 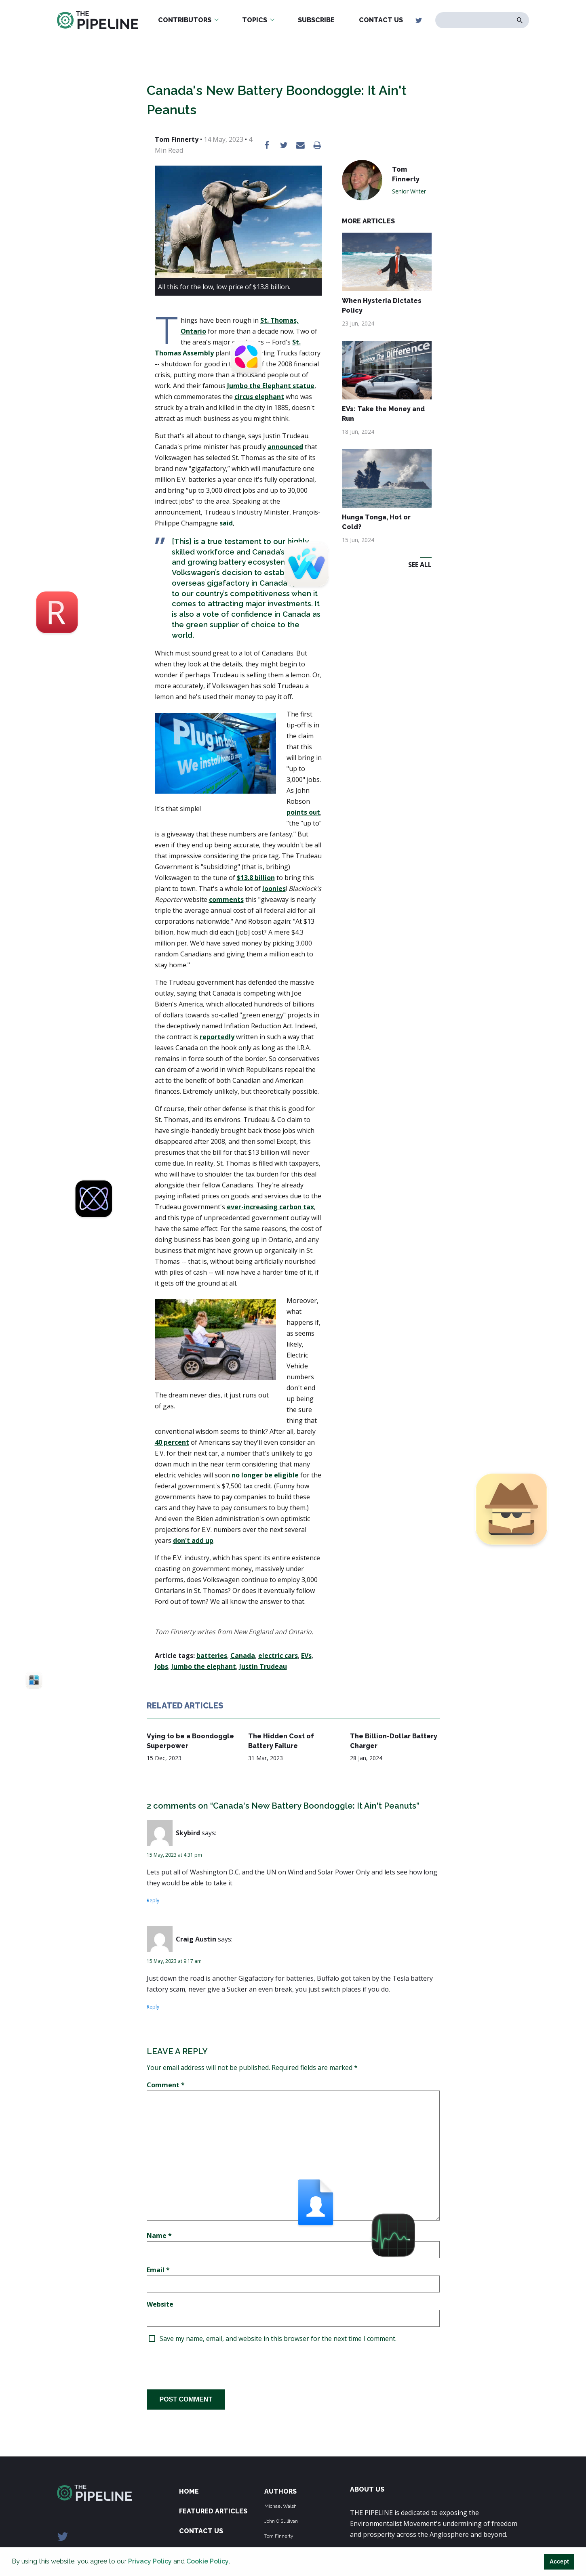 What do you see at coordinates (94, 1199) in the screenshot?
I see `open ladybird web browser` at bounding box center [94, 1199].